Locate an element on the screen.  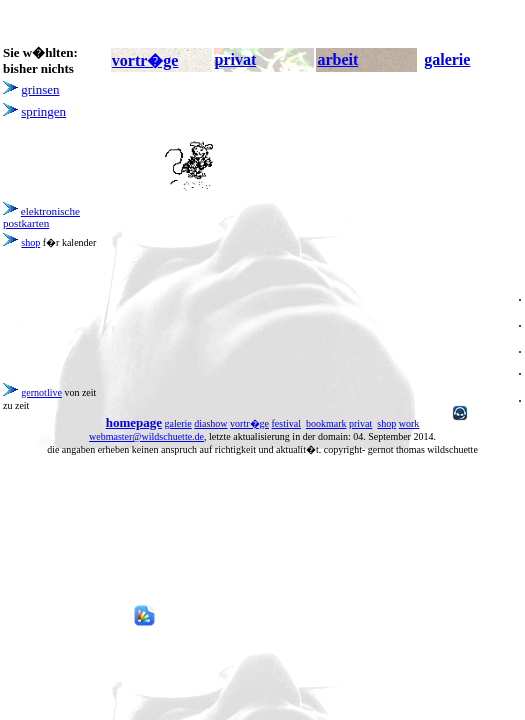
open appearance and theme settings is located at coordinates (144, 615).